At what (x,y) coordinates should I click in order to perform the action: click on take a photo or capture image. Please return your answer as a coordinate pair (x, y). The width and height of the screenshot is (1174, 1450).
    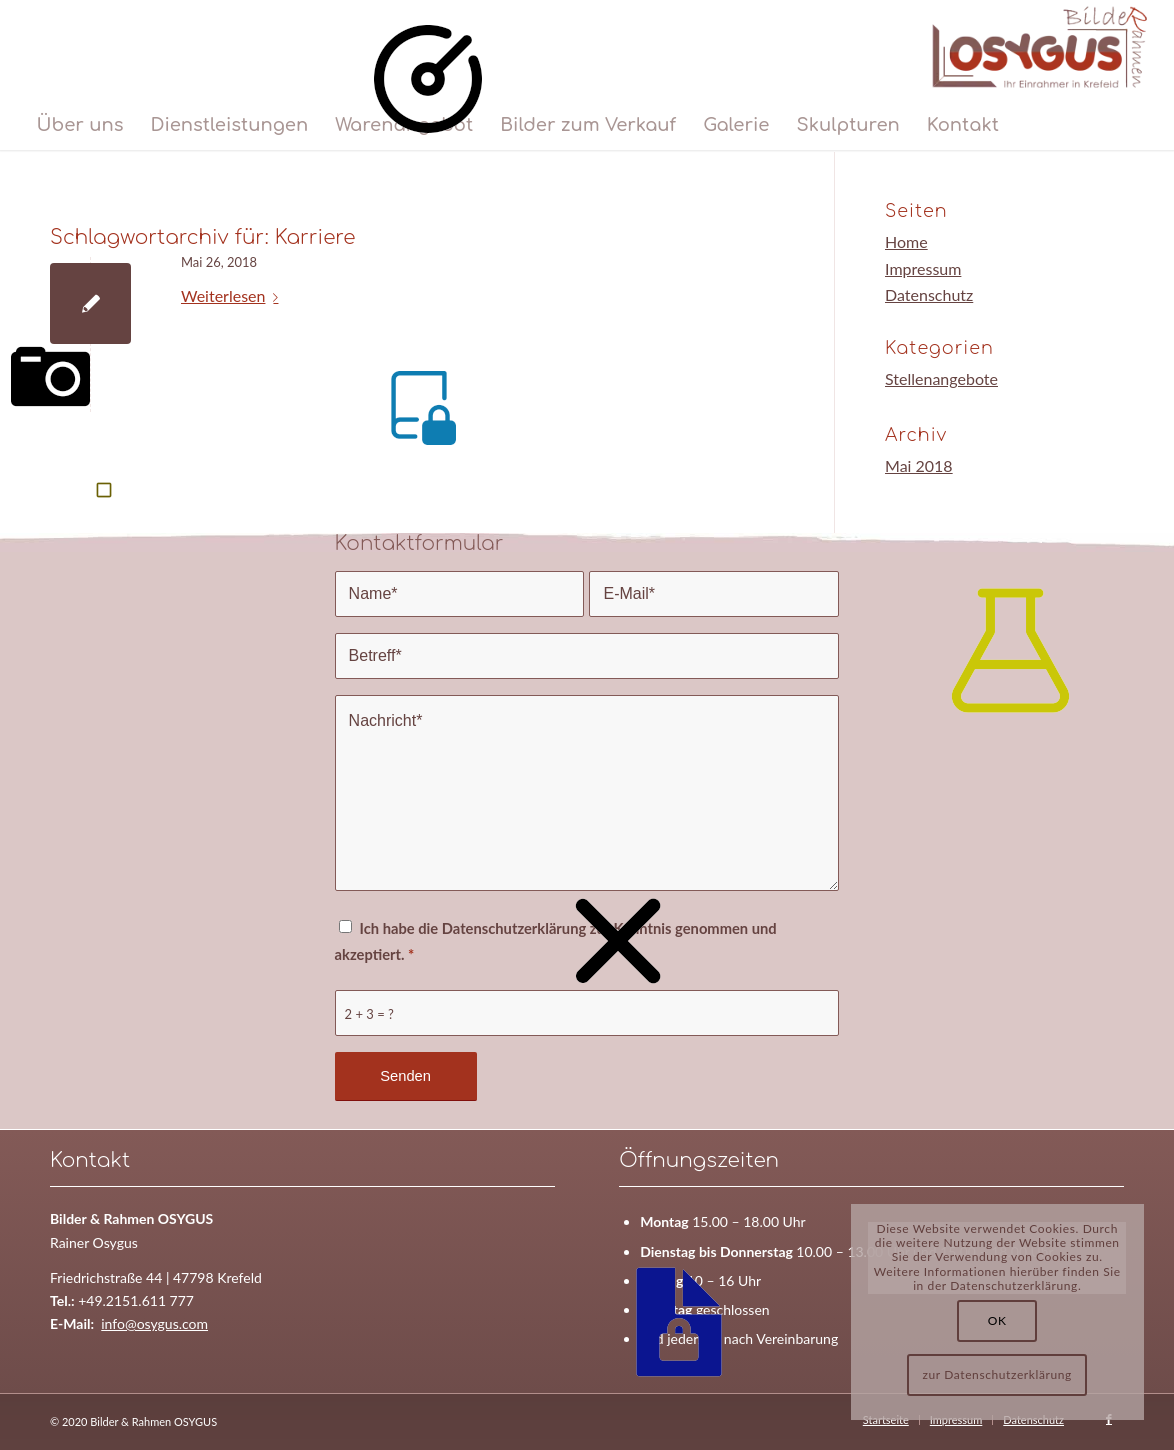
    Looking at the image, I should click on (50, 376).